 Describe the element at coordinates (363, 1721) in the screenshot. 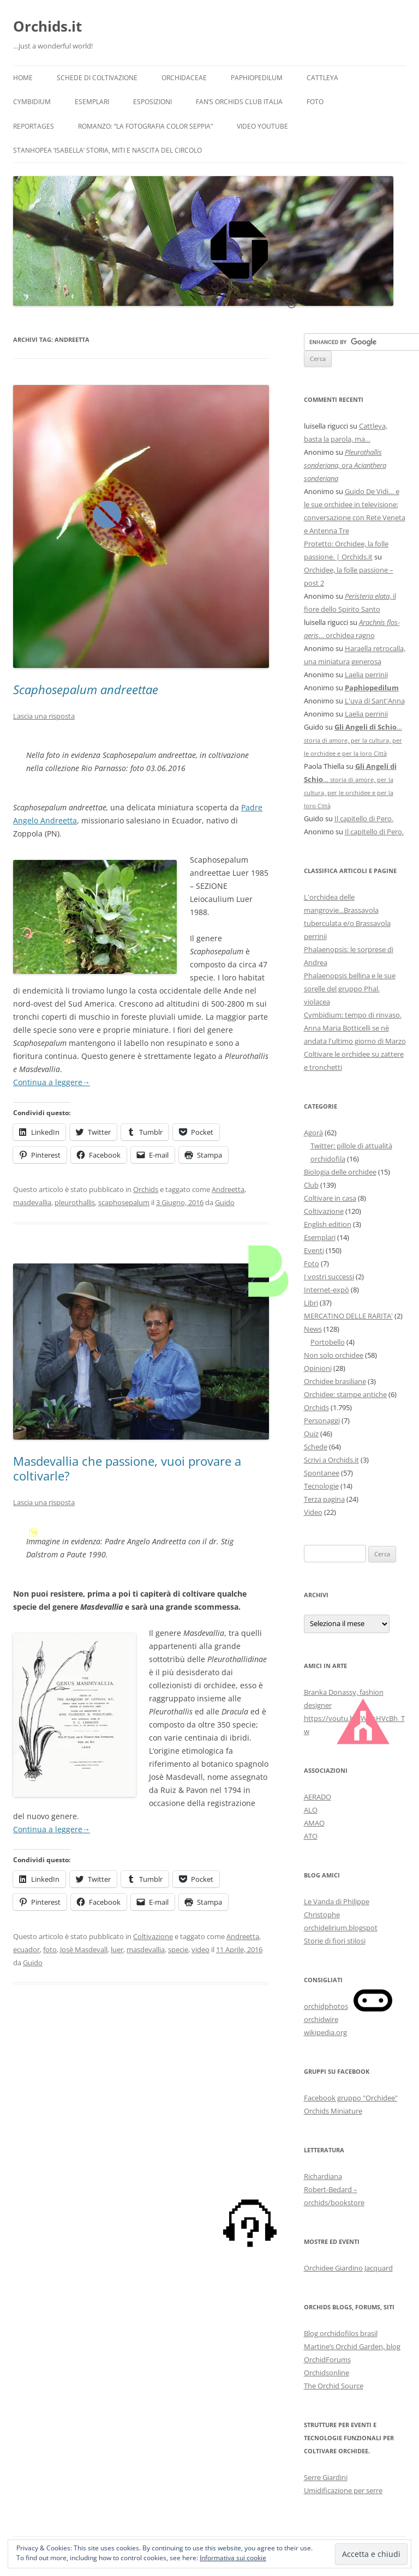

I see `open the Trailforks app` at that location.